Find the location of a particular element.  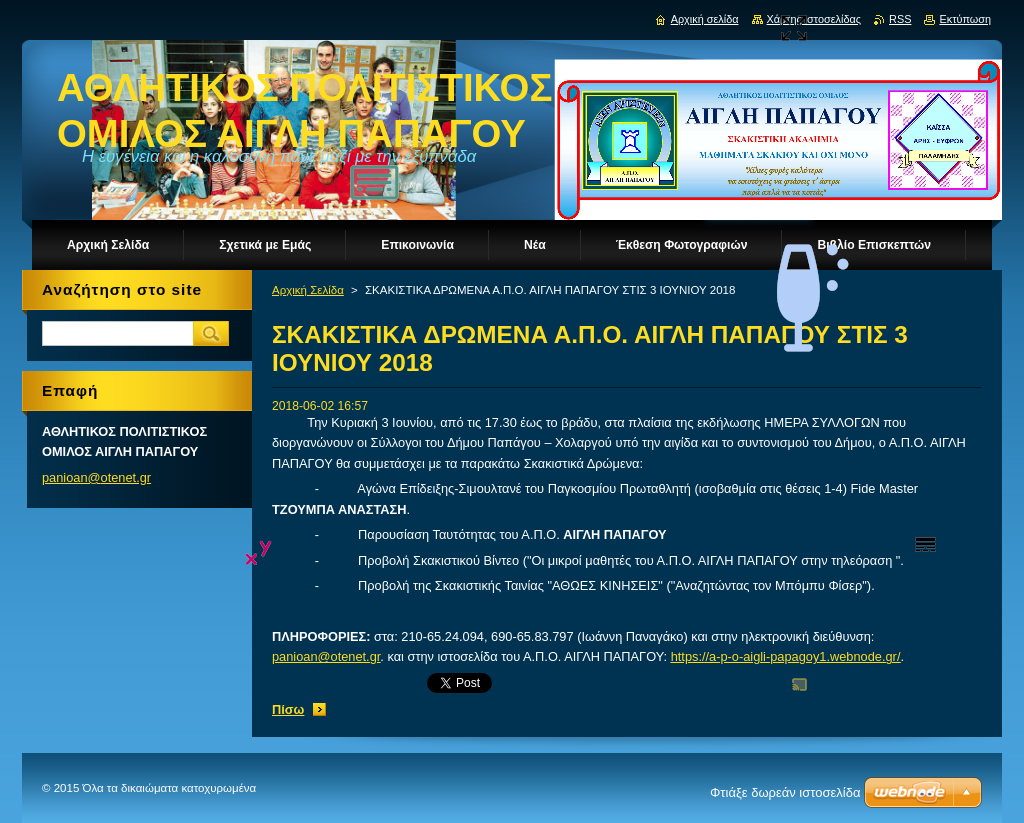

celebrate a completed milestone or achievement is located at coordinates (802, 298).